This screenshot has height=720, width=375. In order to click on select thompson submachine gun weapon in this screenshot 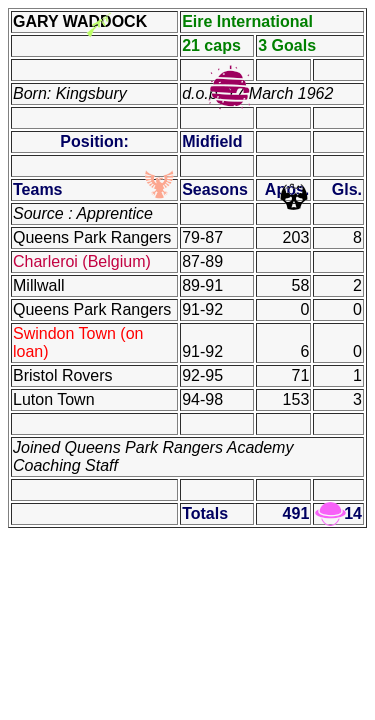, I will do `click(99, 25)`.